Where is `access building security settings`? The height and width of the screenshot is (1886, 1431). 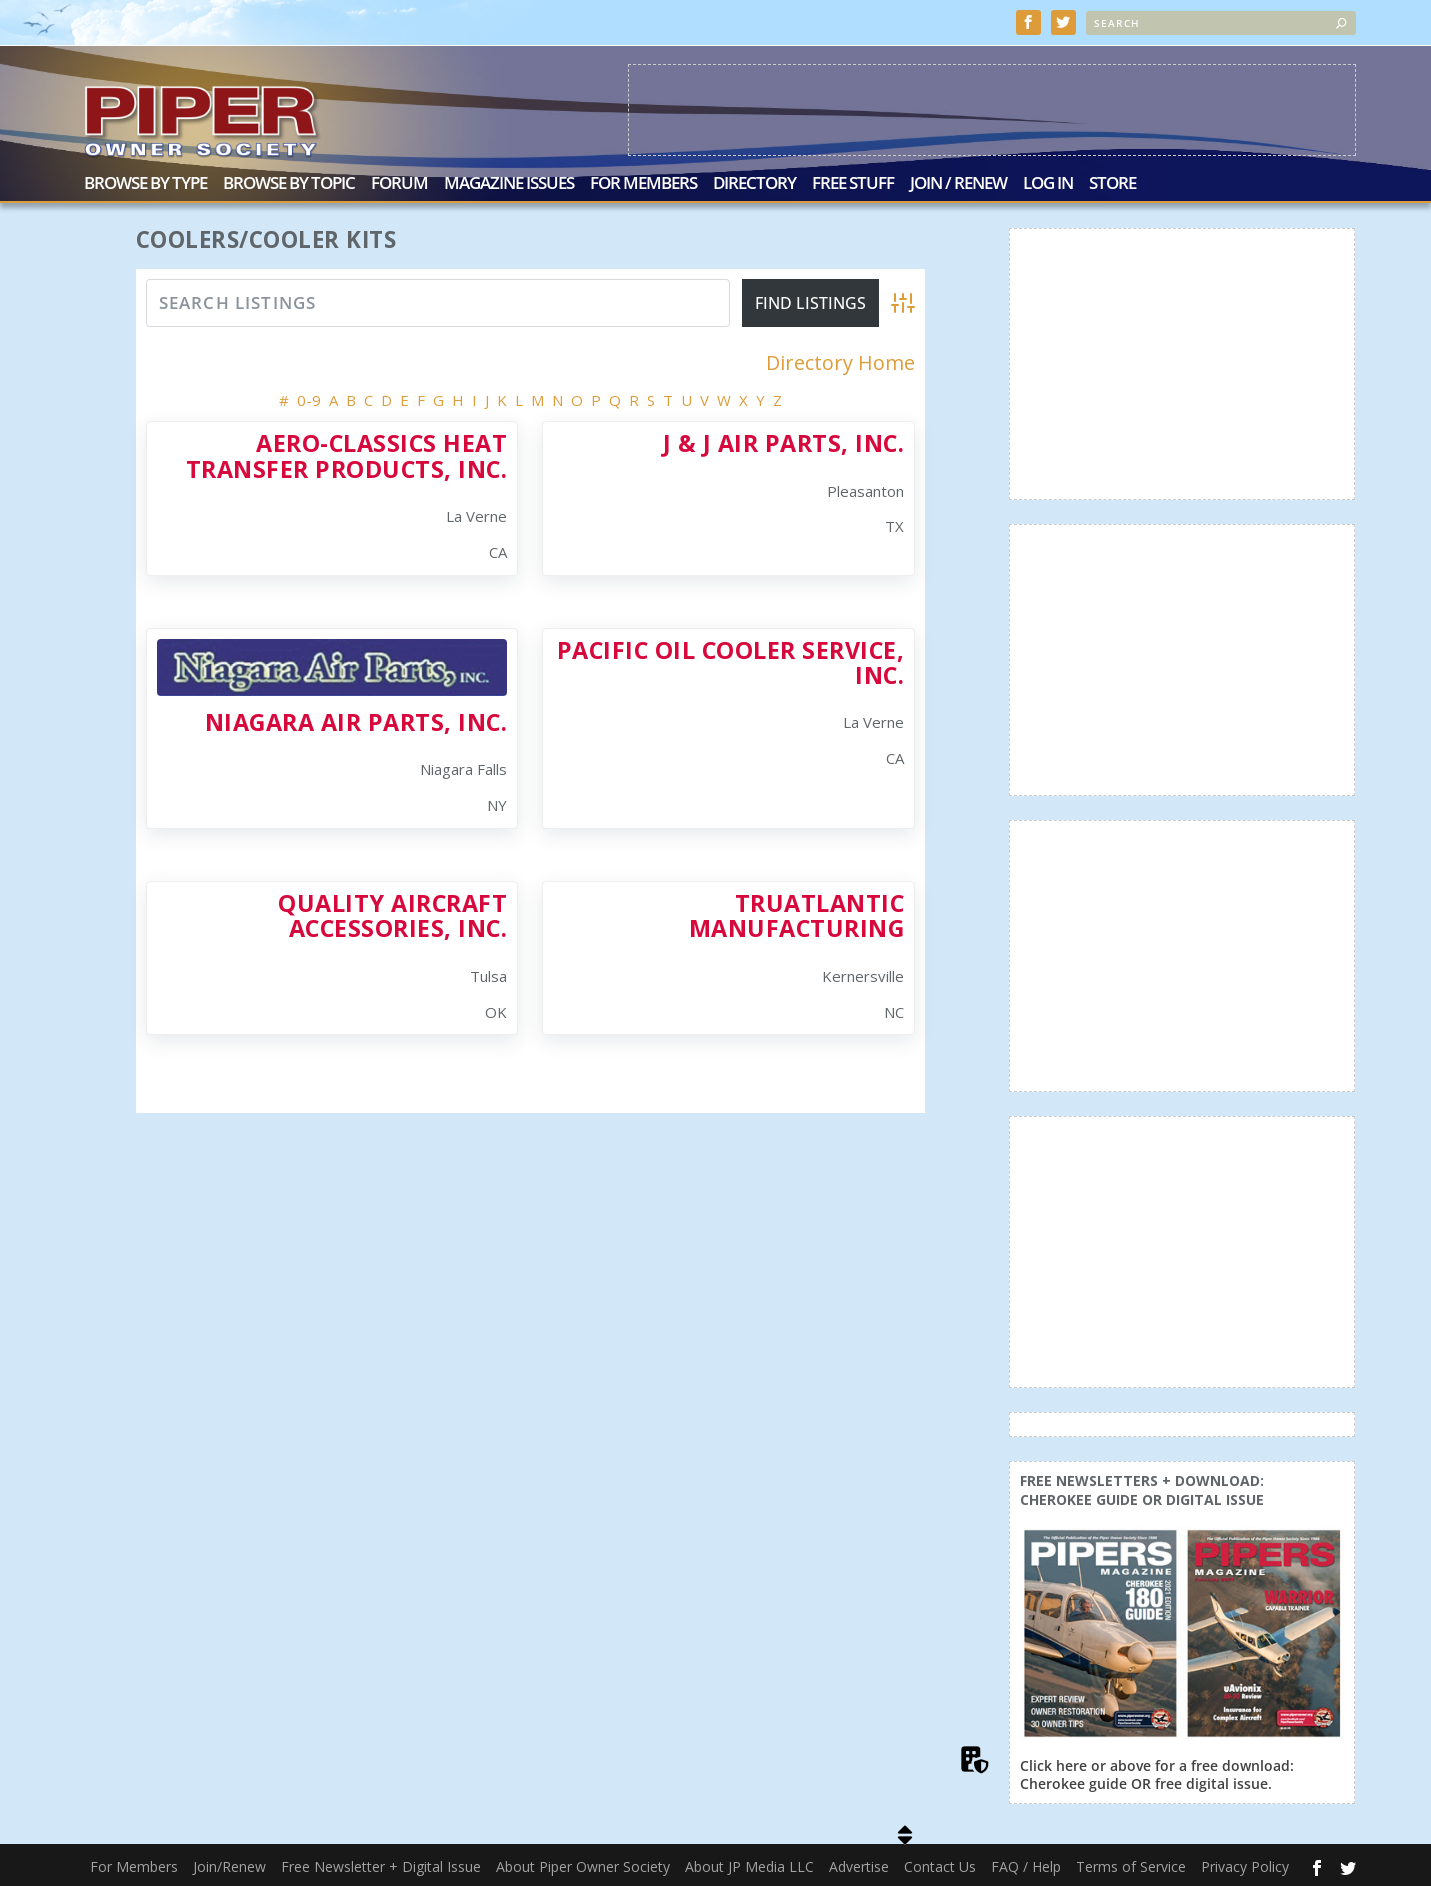
access building security settings is located at coordinates (974, 1759).